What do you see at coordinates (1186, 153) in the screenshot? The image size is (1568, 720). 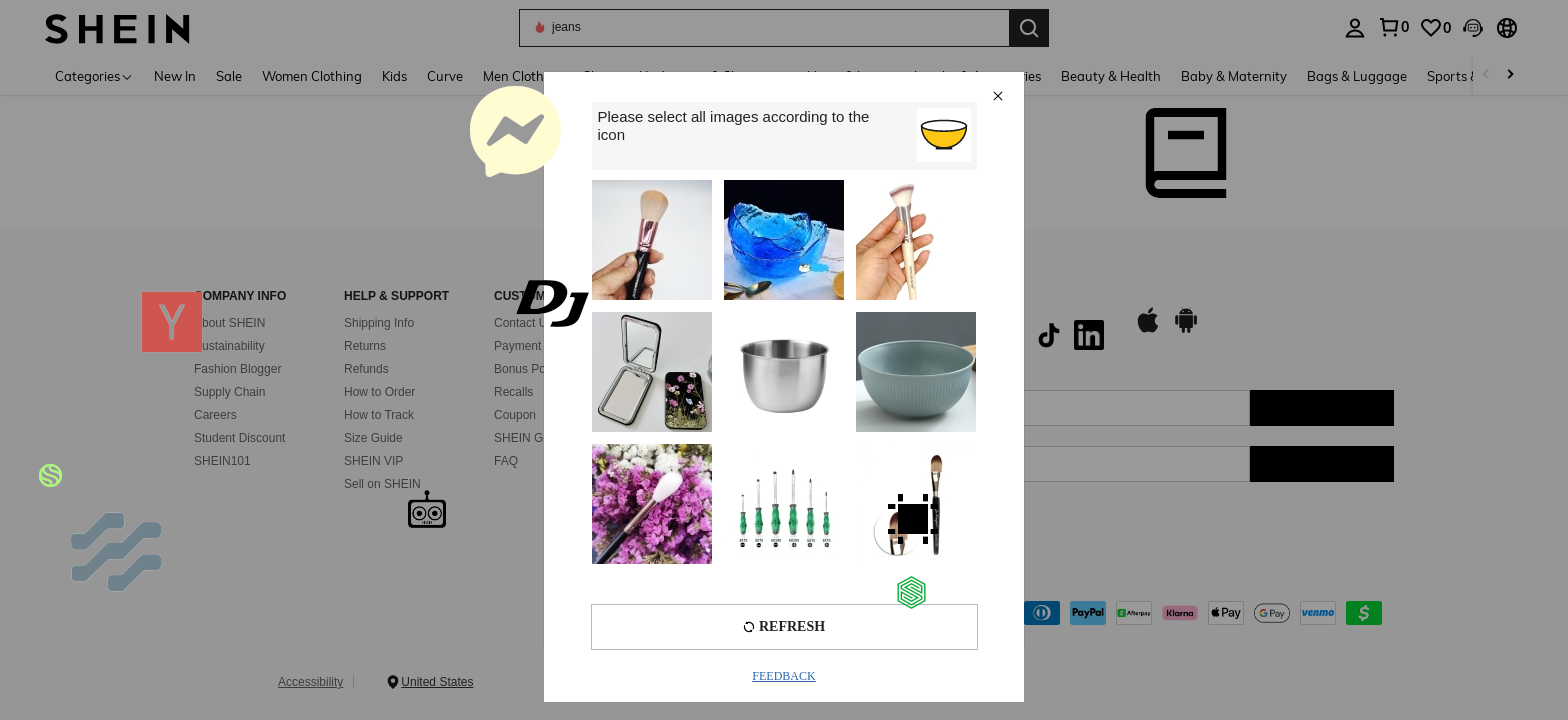 I see `open your library or reading list` at bounding box center [1186, 153].